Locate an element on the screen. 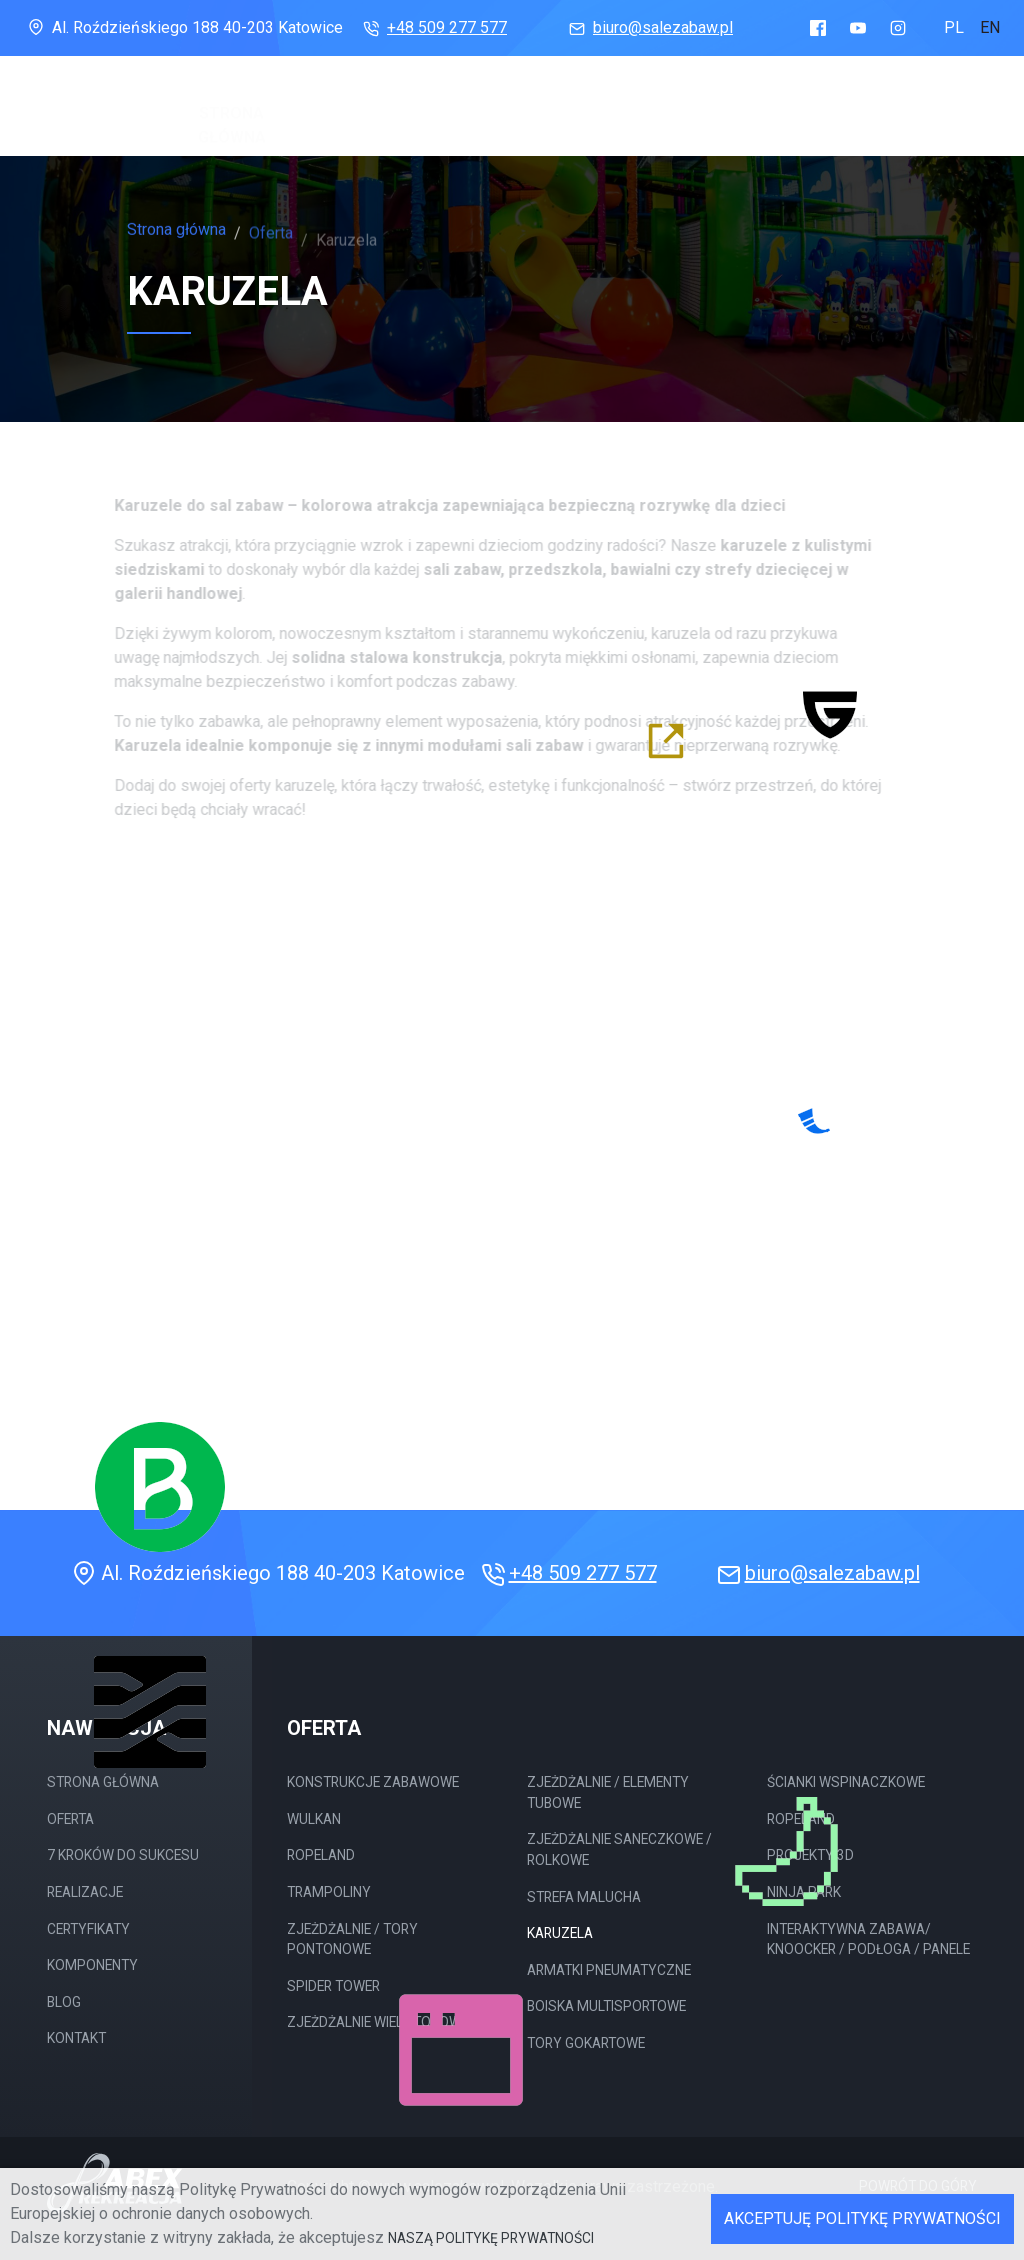  brevo email marketing platform logo is located at coordinates (160, 1487).